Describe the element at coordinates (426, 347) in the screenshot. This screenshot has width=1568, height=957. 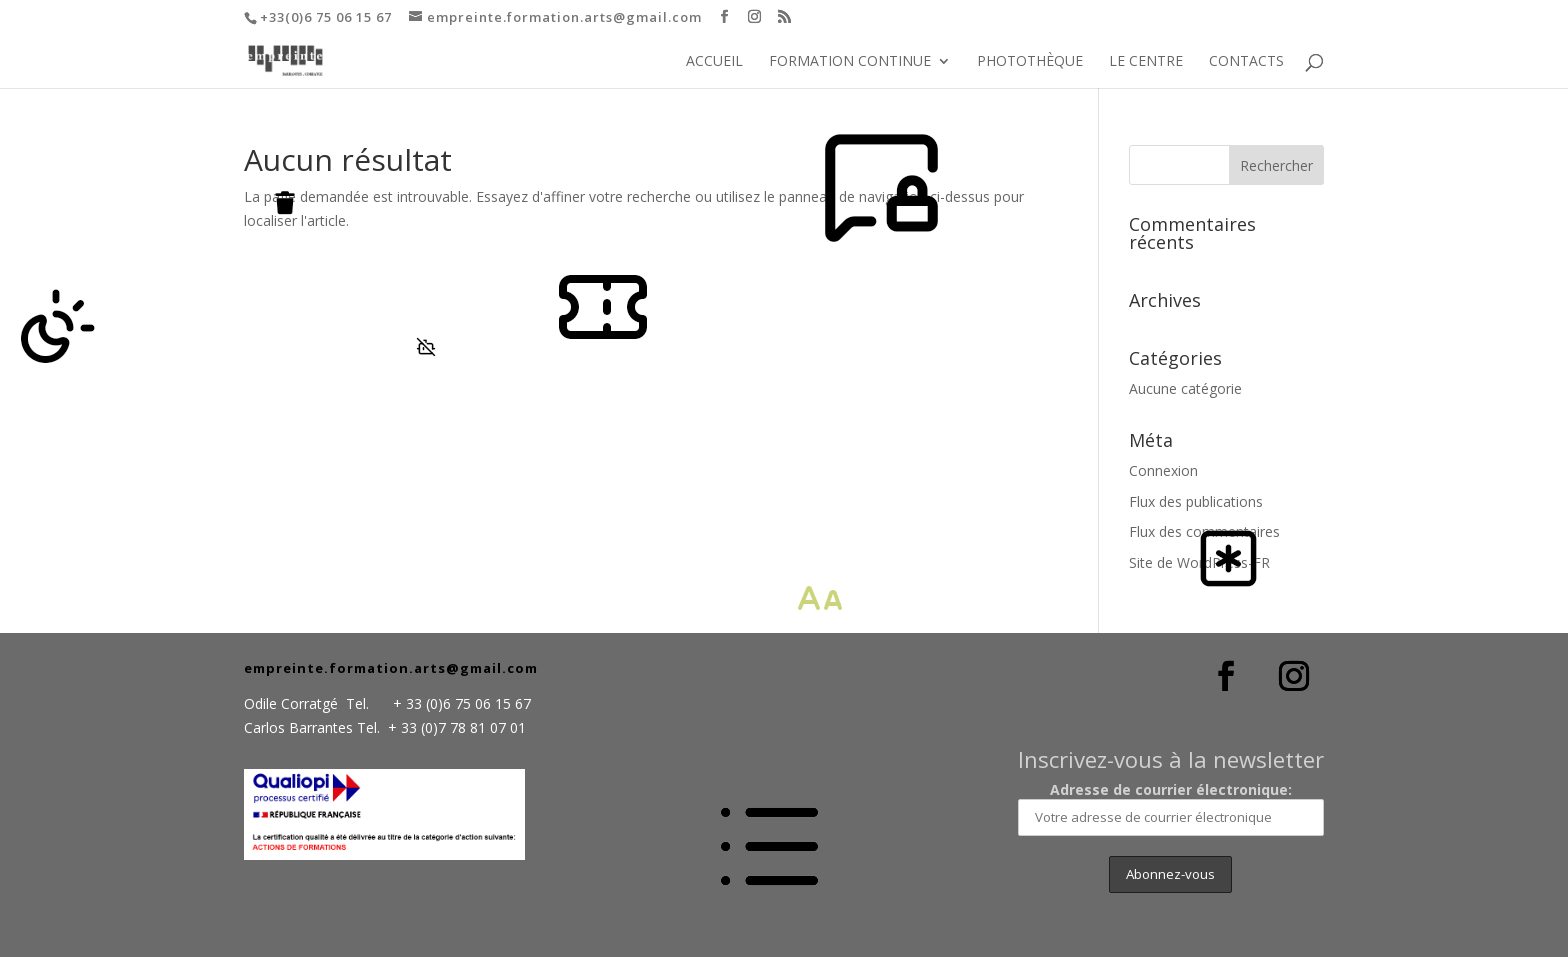
I see `disable bot or AI assistant` at that location.